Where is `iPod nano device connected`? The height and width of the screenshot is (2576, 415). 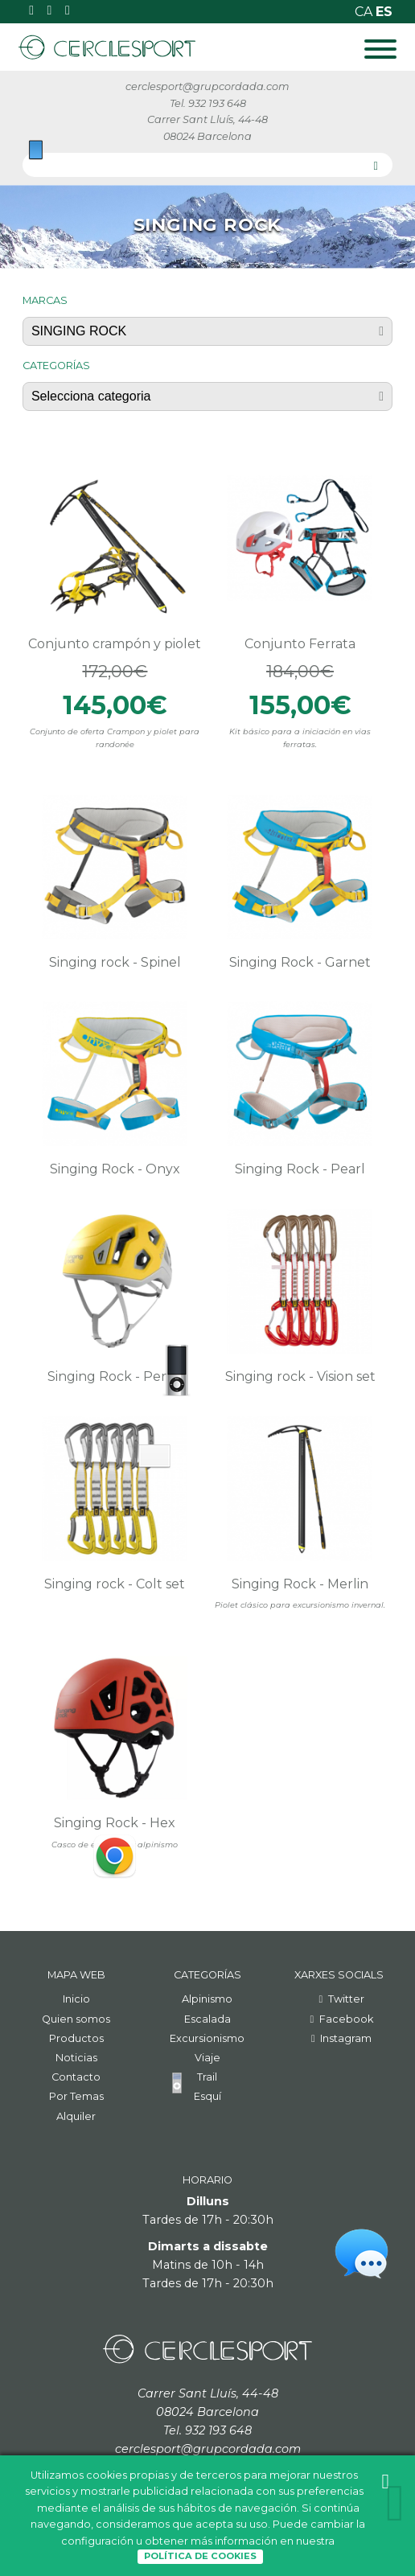
iPod nano device connected is located at coordinates (177, 2083).